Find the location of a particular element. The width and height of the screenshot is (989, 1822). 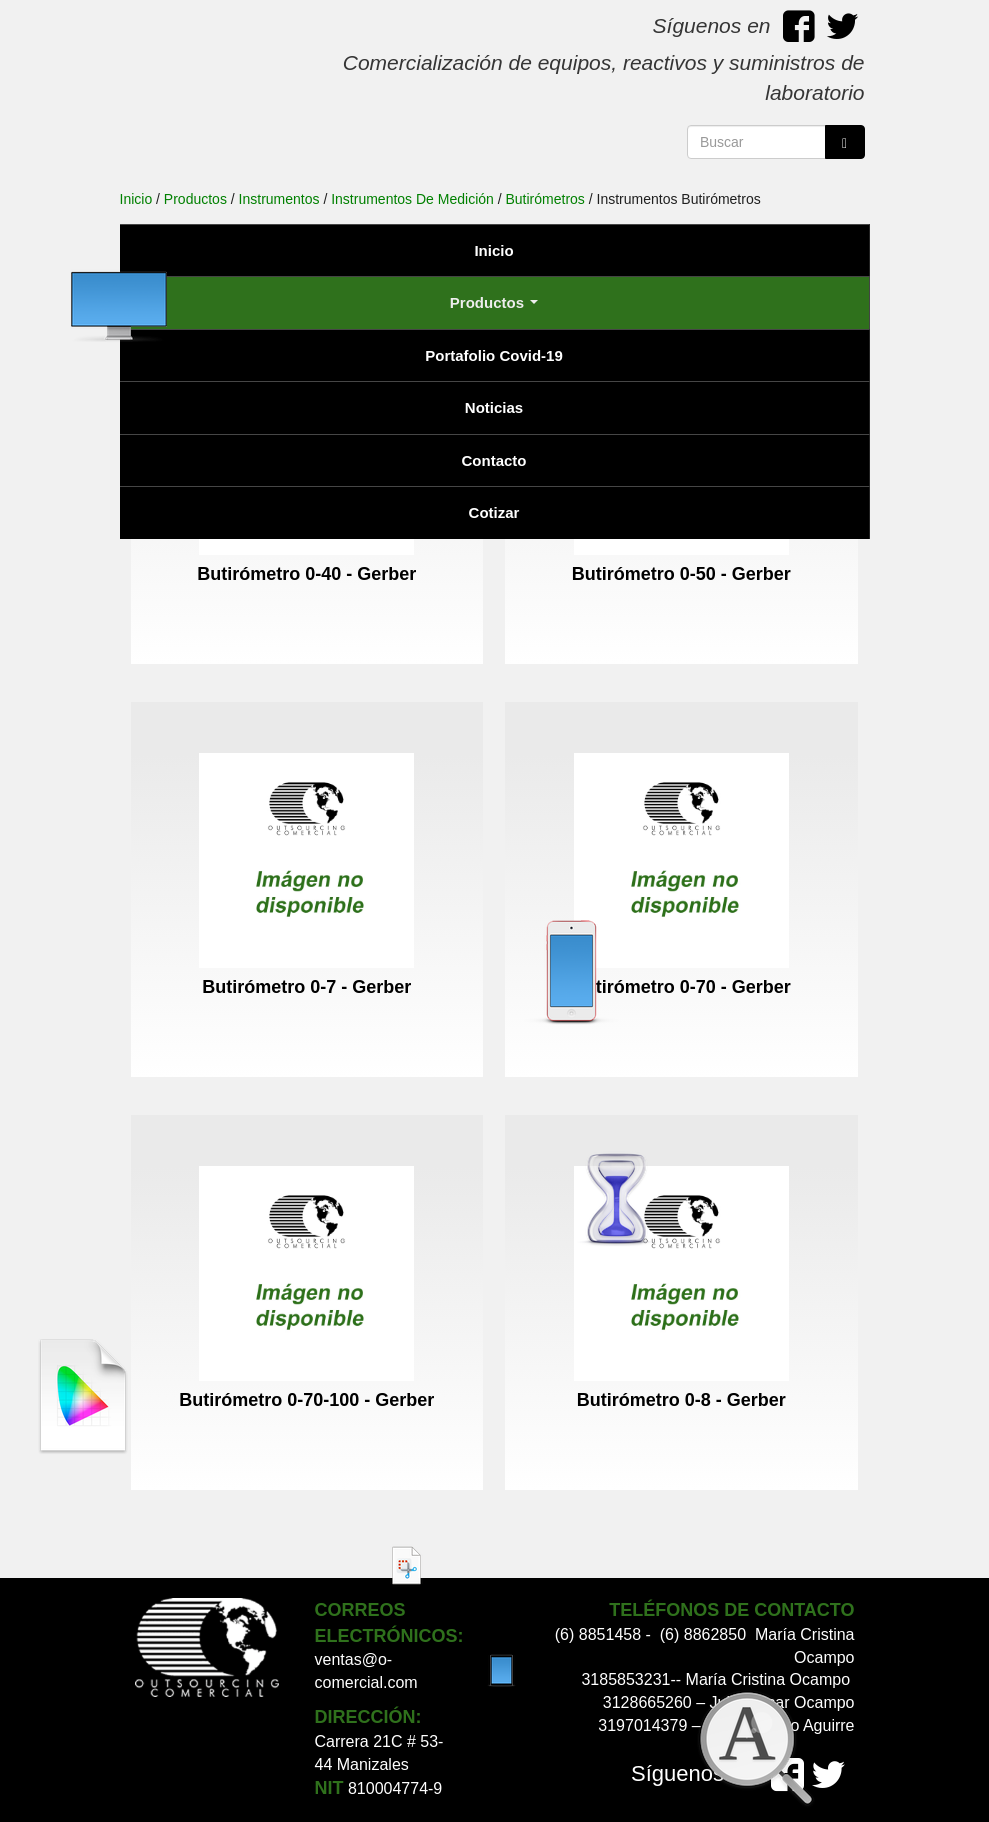

apple pro display xdr monitor is located at coordinates (119, 296).